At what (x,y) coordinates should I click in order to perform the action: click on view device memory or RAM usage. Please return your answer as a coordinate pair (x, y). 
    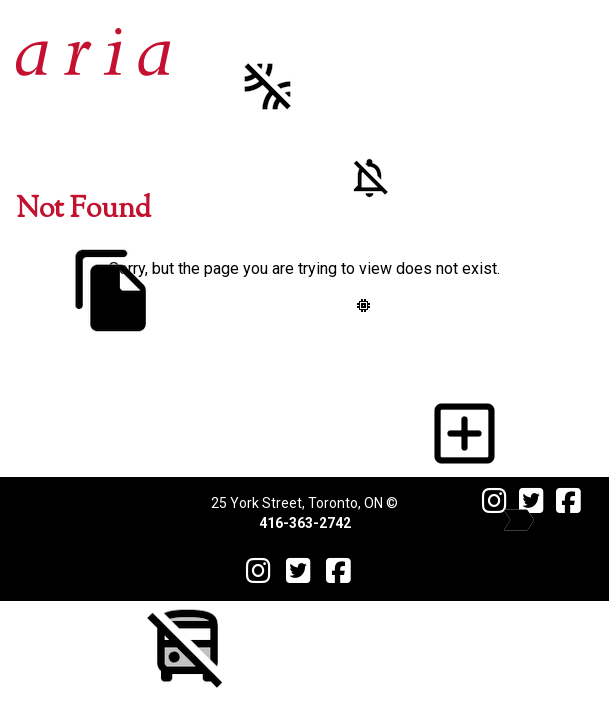
    Looking at the image, I should click on (363, 305).